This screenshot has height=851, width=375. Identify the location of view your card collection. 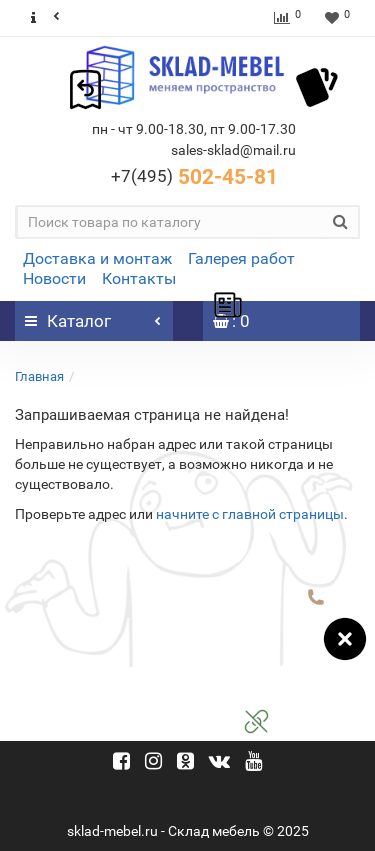
(316, 86).